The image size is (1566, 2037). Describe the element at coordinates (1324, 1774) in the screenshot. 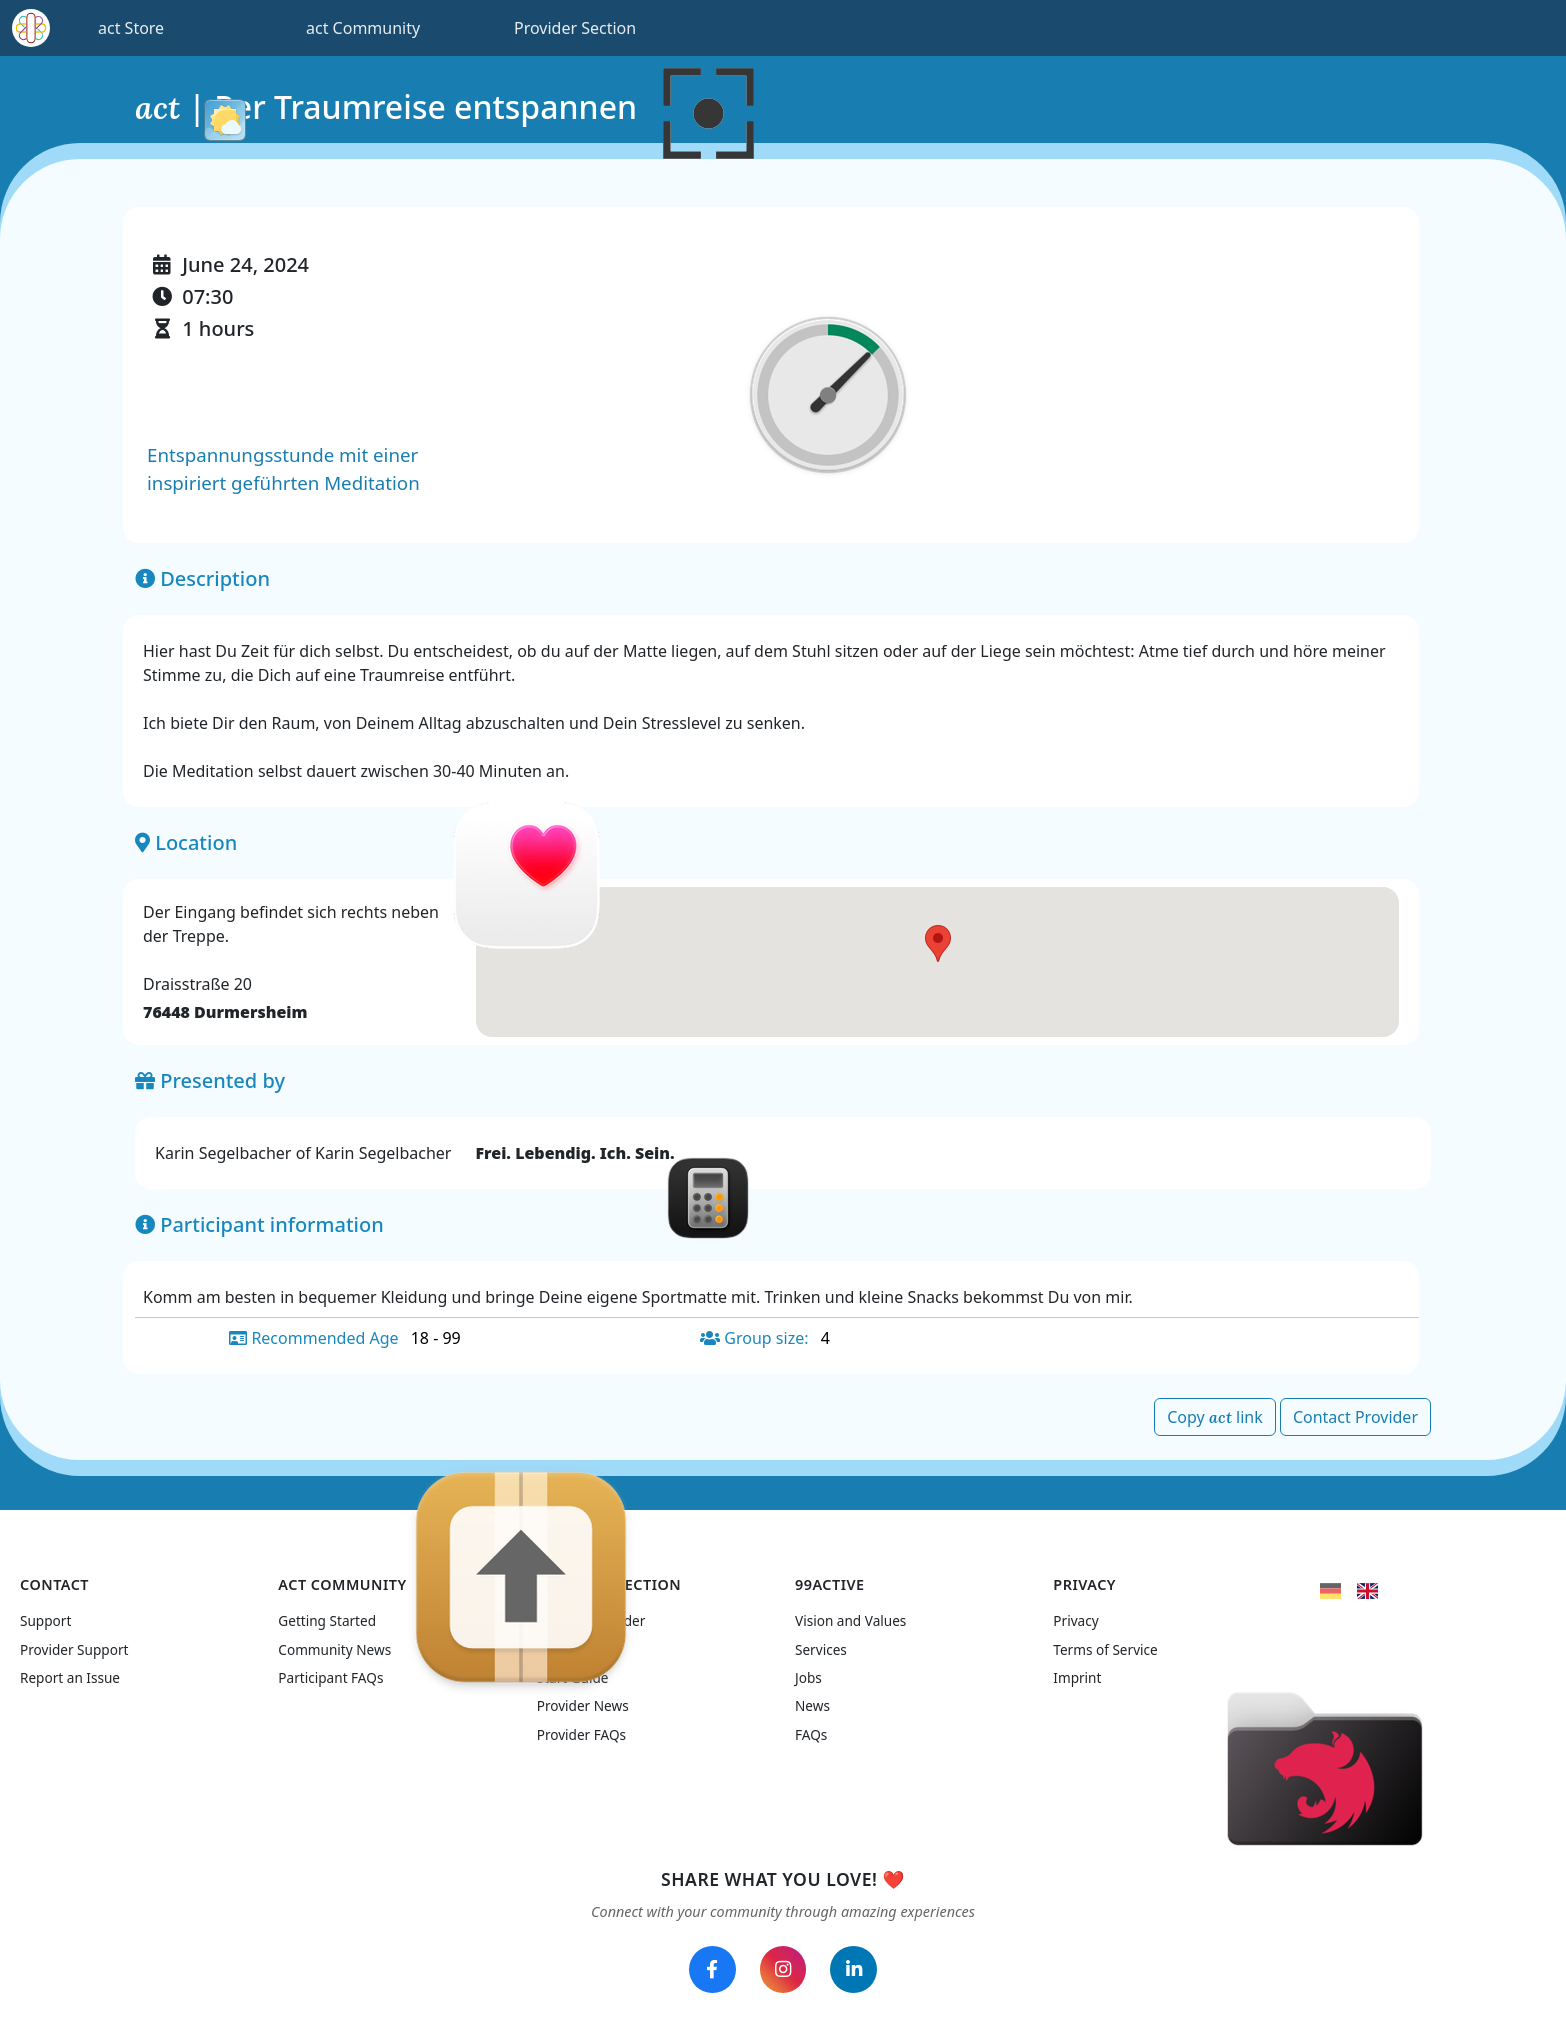

I see `open NestJS project folder` at that location.